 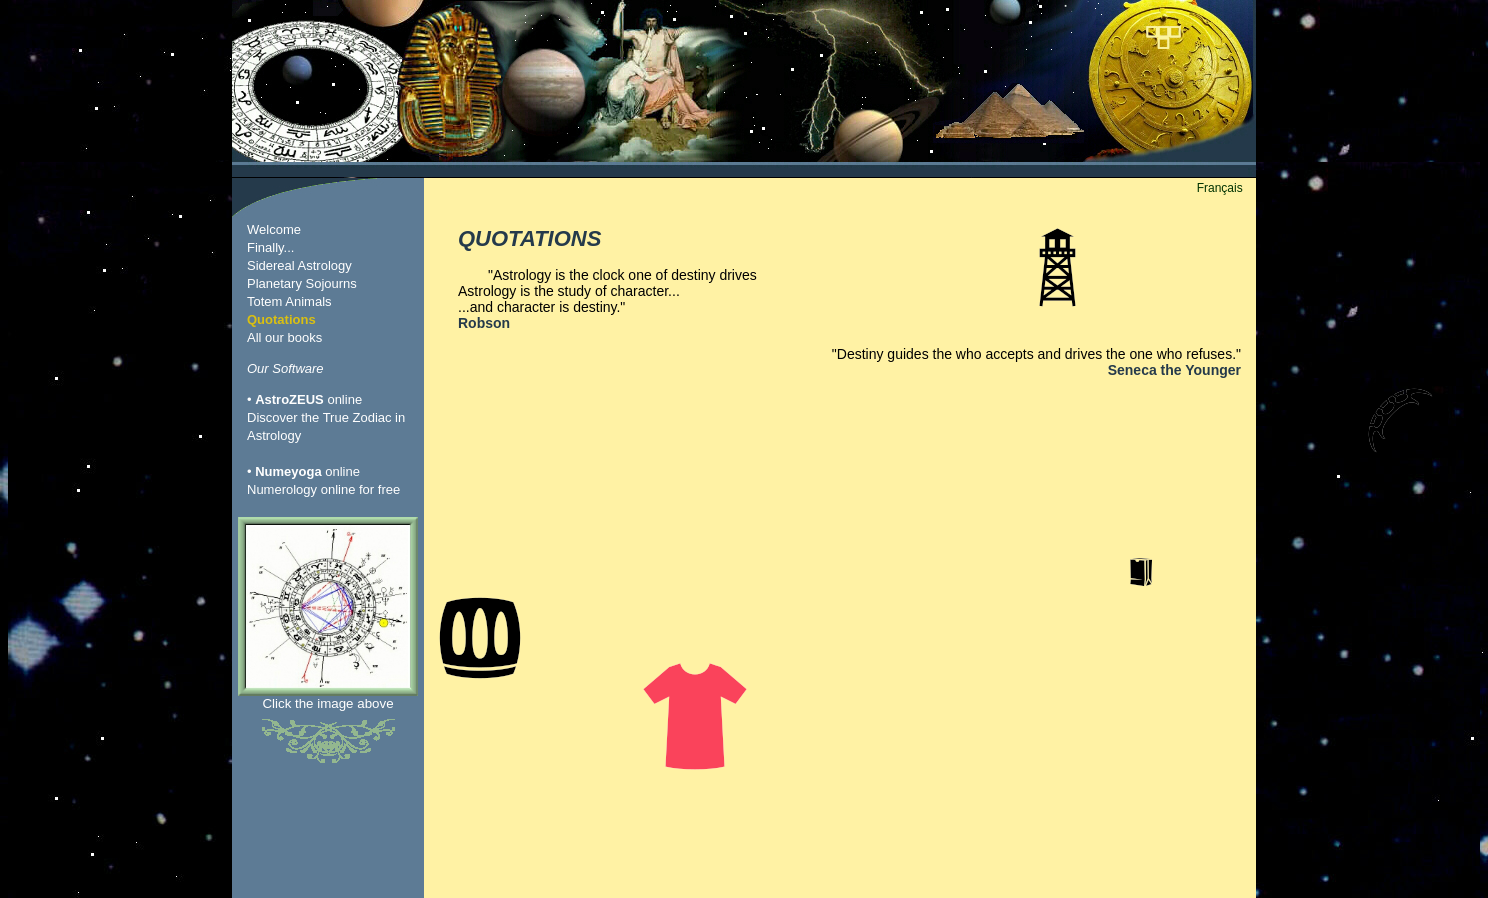 I want to click on barrel or cask item in a game inventory, so click(x=480, y=638).